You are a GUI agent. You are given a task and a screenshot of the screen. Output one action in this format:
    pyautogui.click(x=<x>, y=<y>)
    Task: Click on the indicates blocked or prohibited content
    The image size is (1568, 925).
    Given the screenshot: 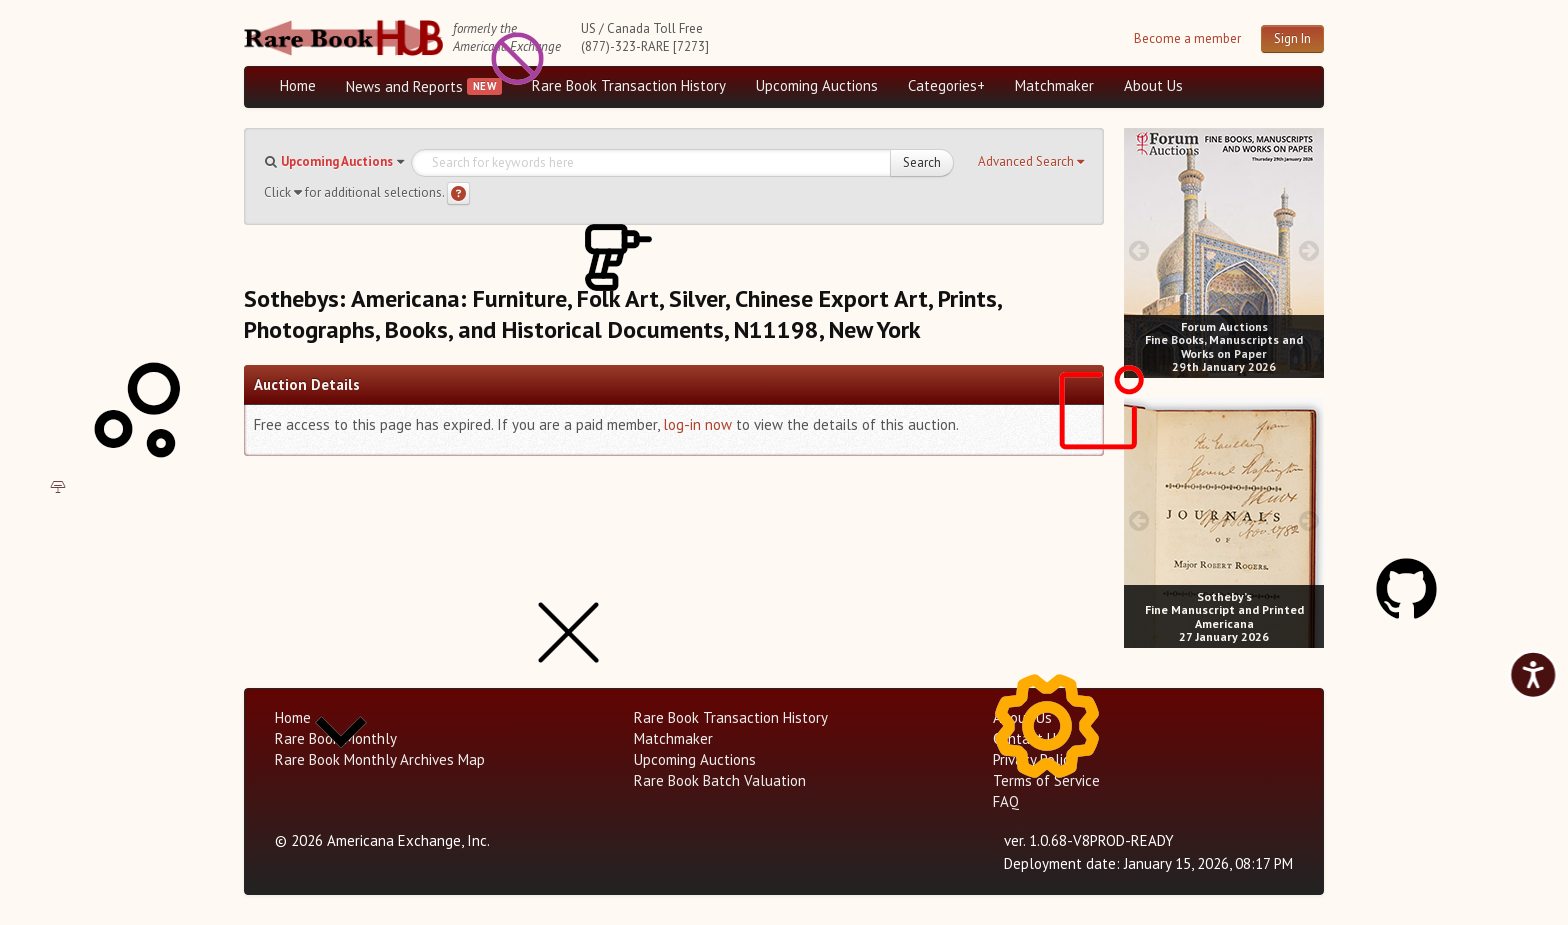 What is the action you would take?
    pyautogui.click(x=517, y=58)
    